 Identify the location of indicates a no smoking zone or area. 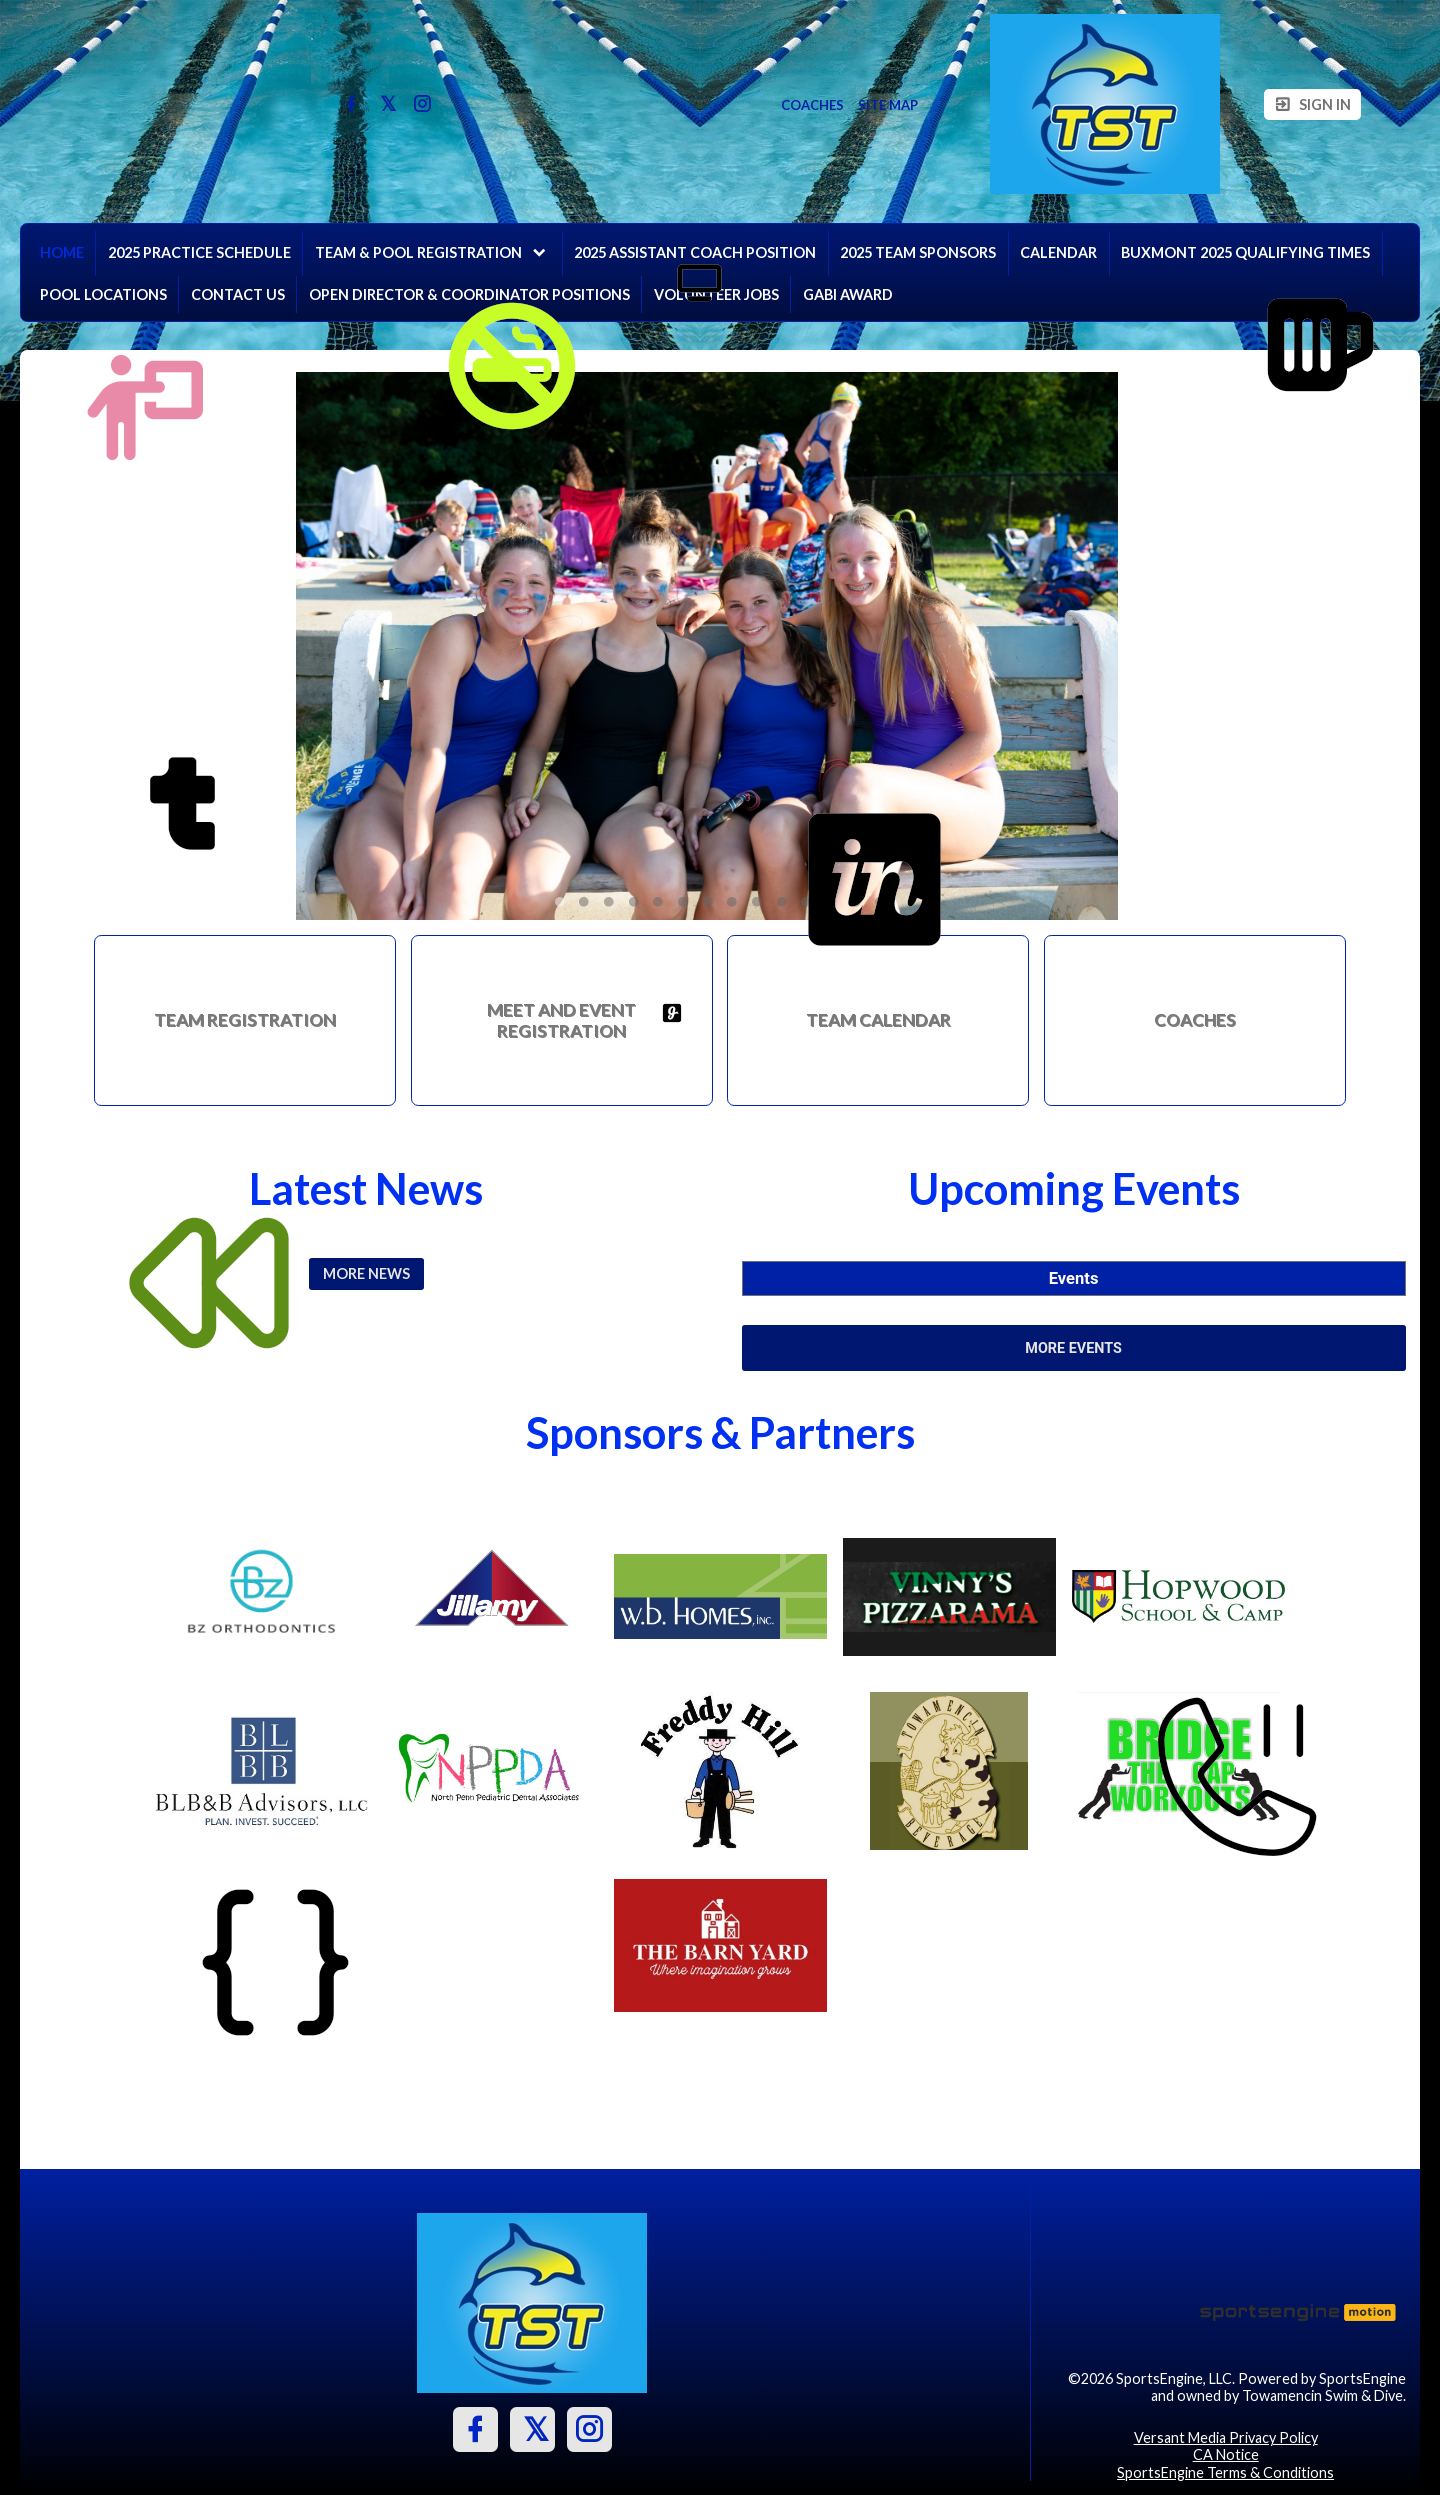
(512, 366).